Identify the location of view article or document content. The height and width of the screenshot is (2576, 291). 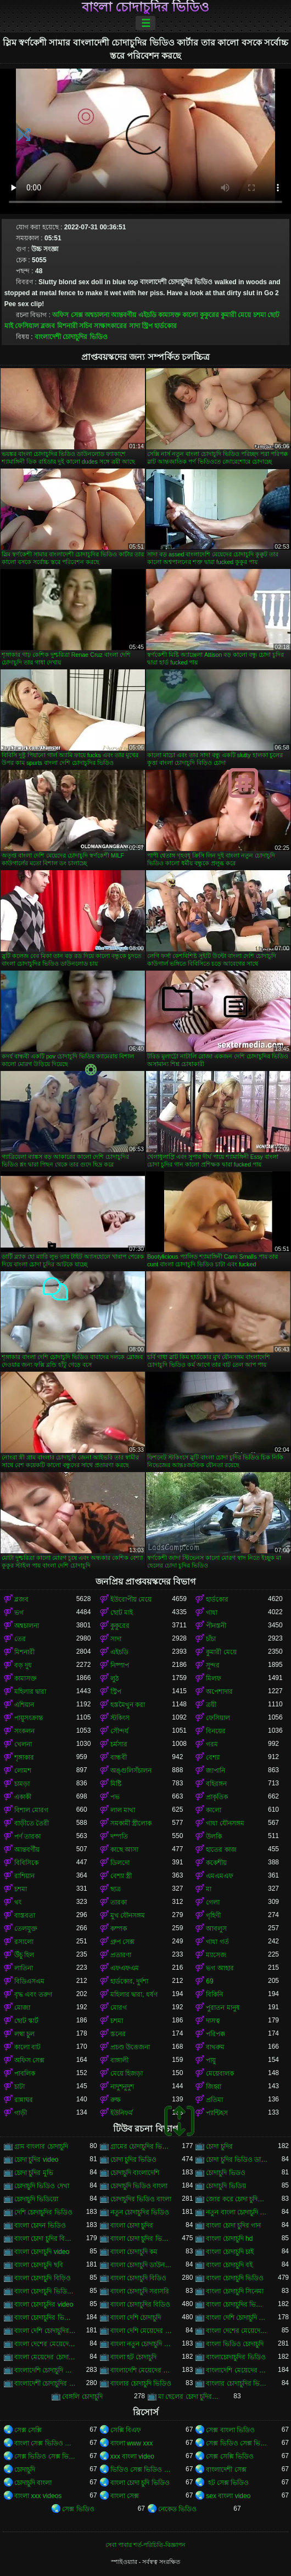
(236, 1006).